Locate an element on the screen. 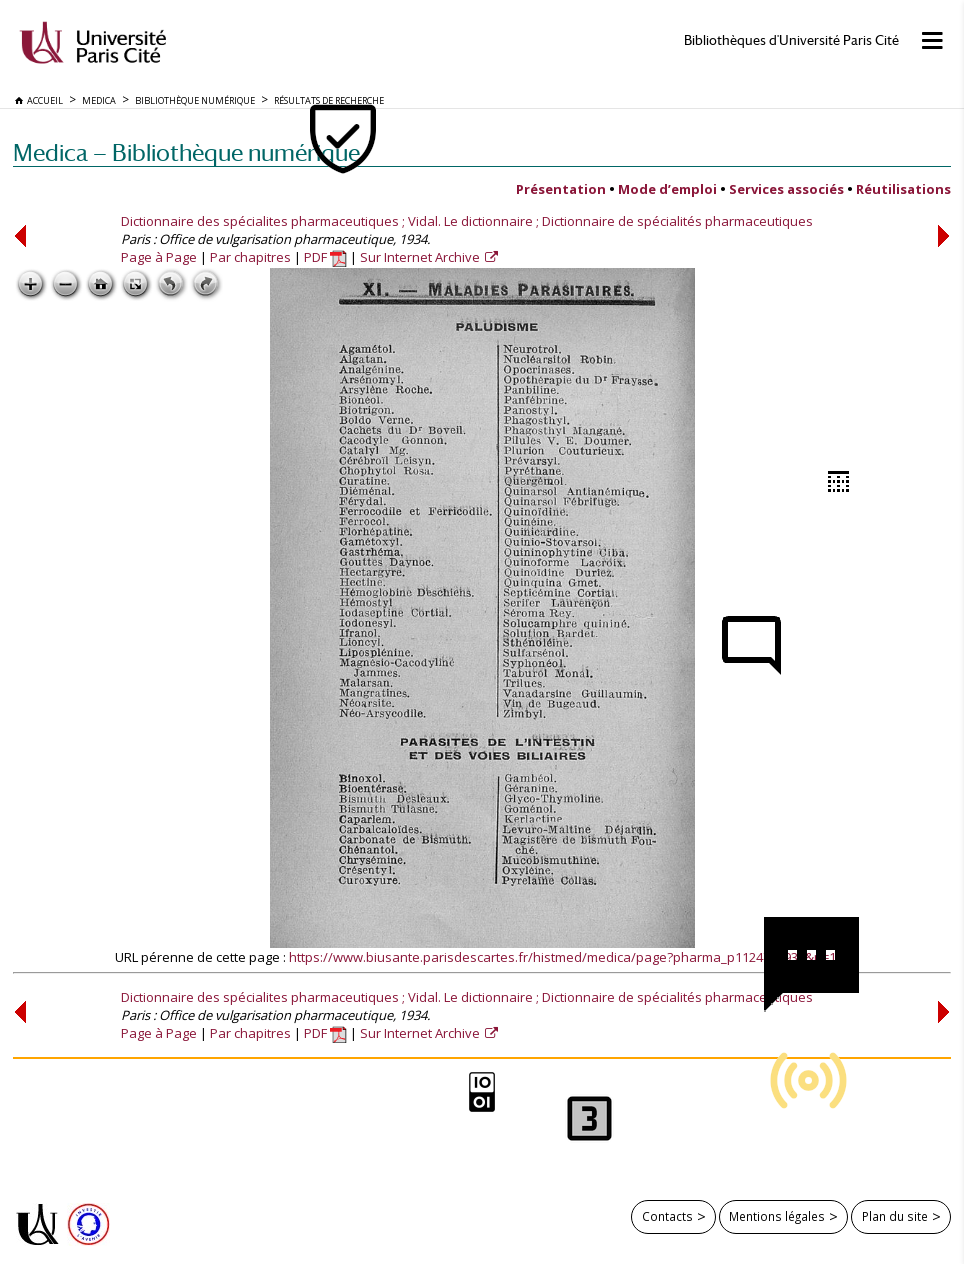  select option 3 in a numbered list is located at coordinates (589, 1118).